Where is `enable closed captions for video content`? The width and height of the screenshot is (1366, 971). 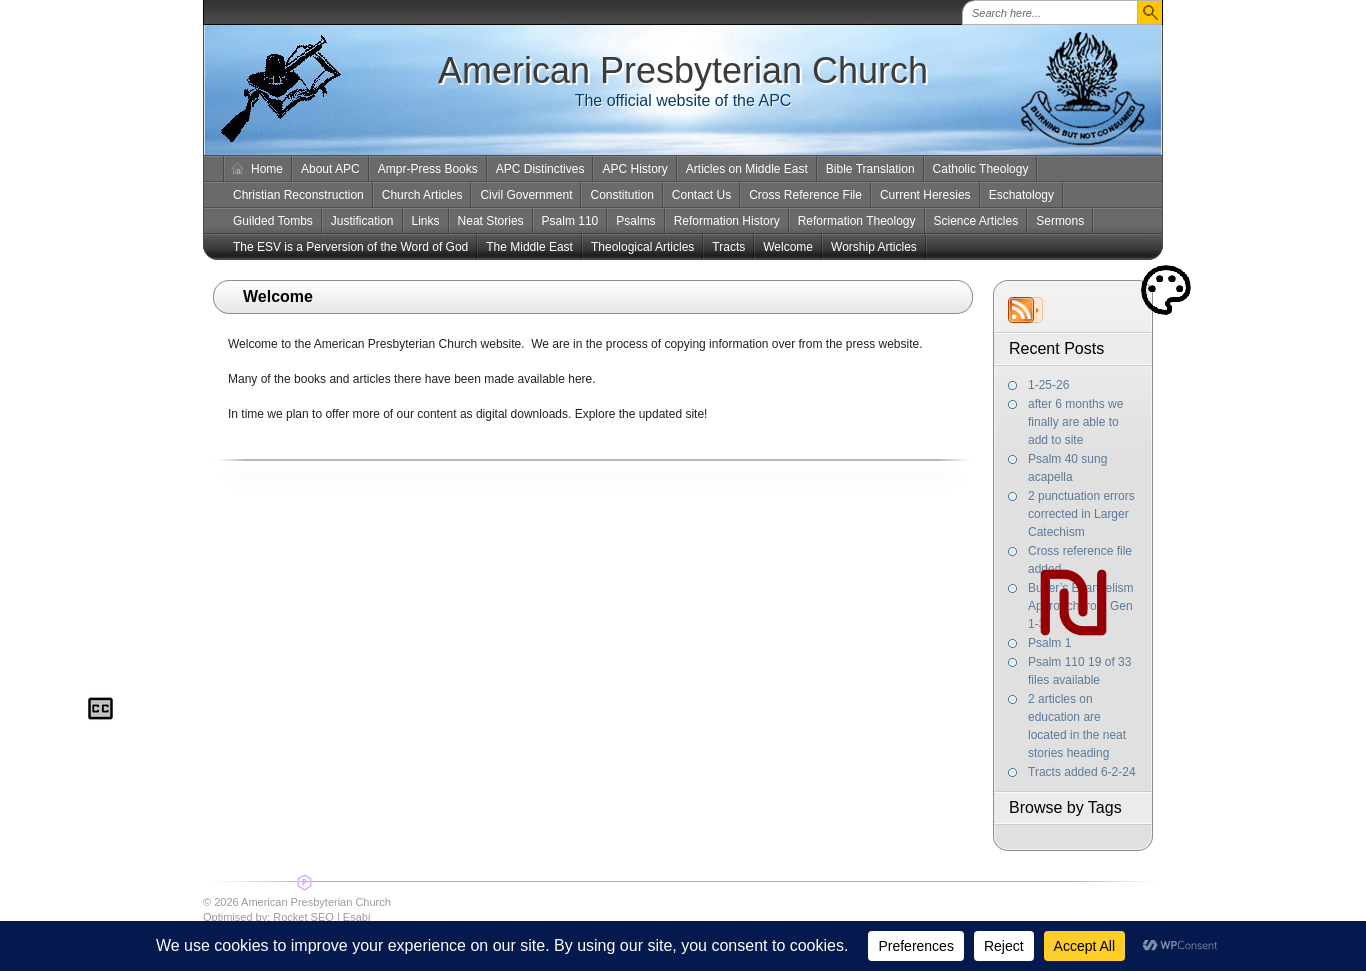 enable closed captions for video content is located at coordinates (100, 708).